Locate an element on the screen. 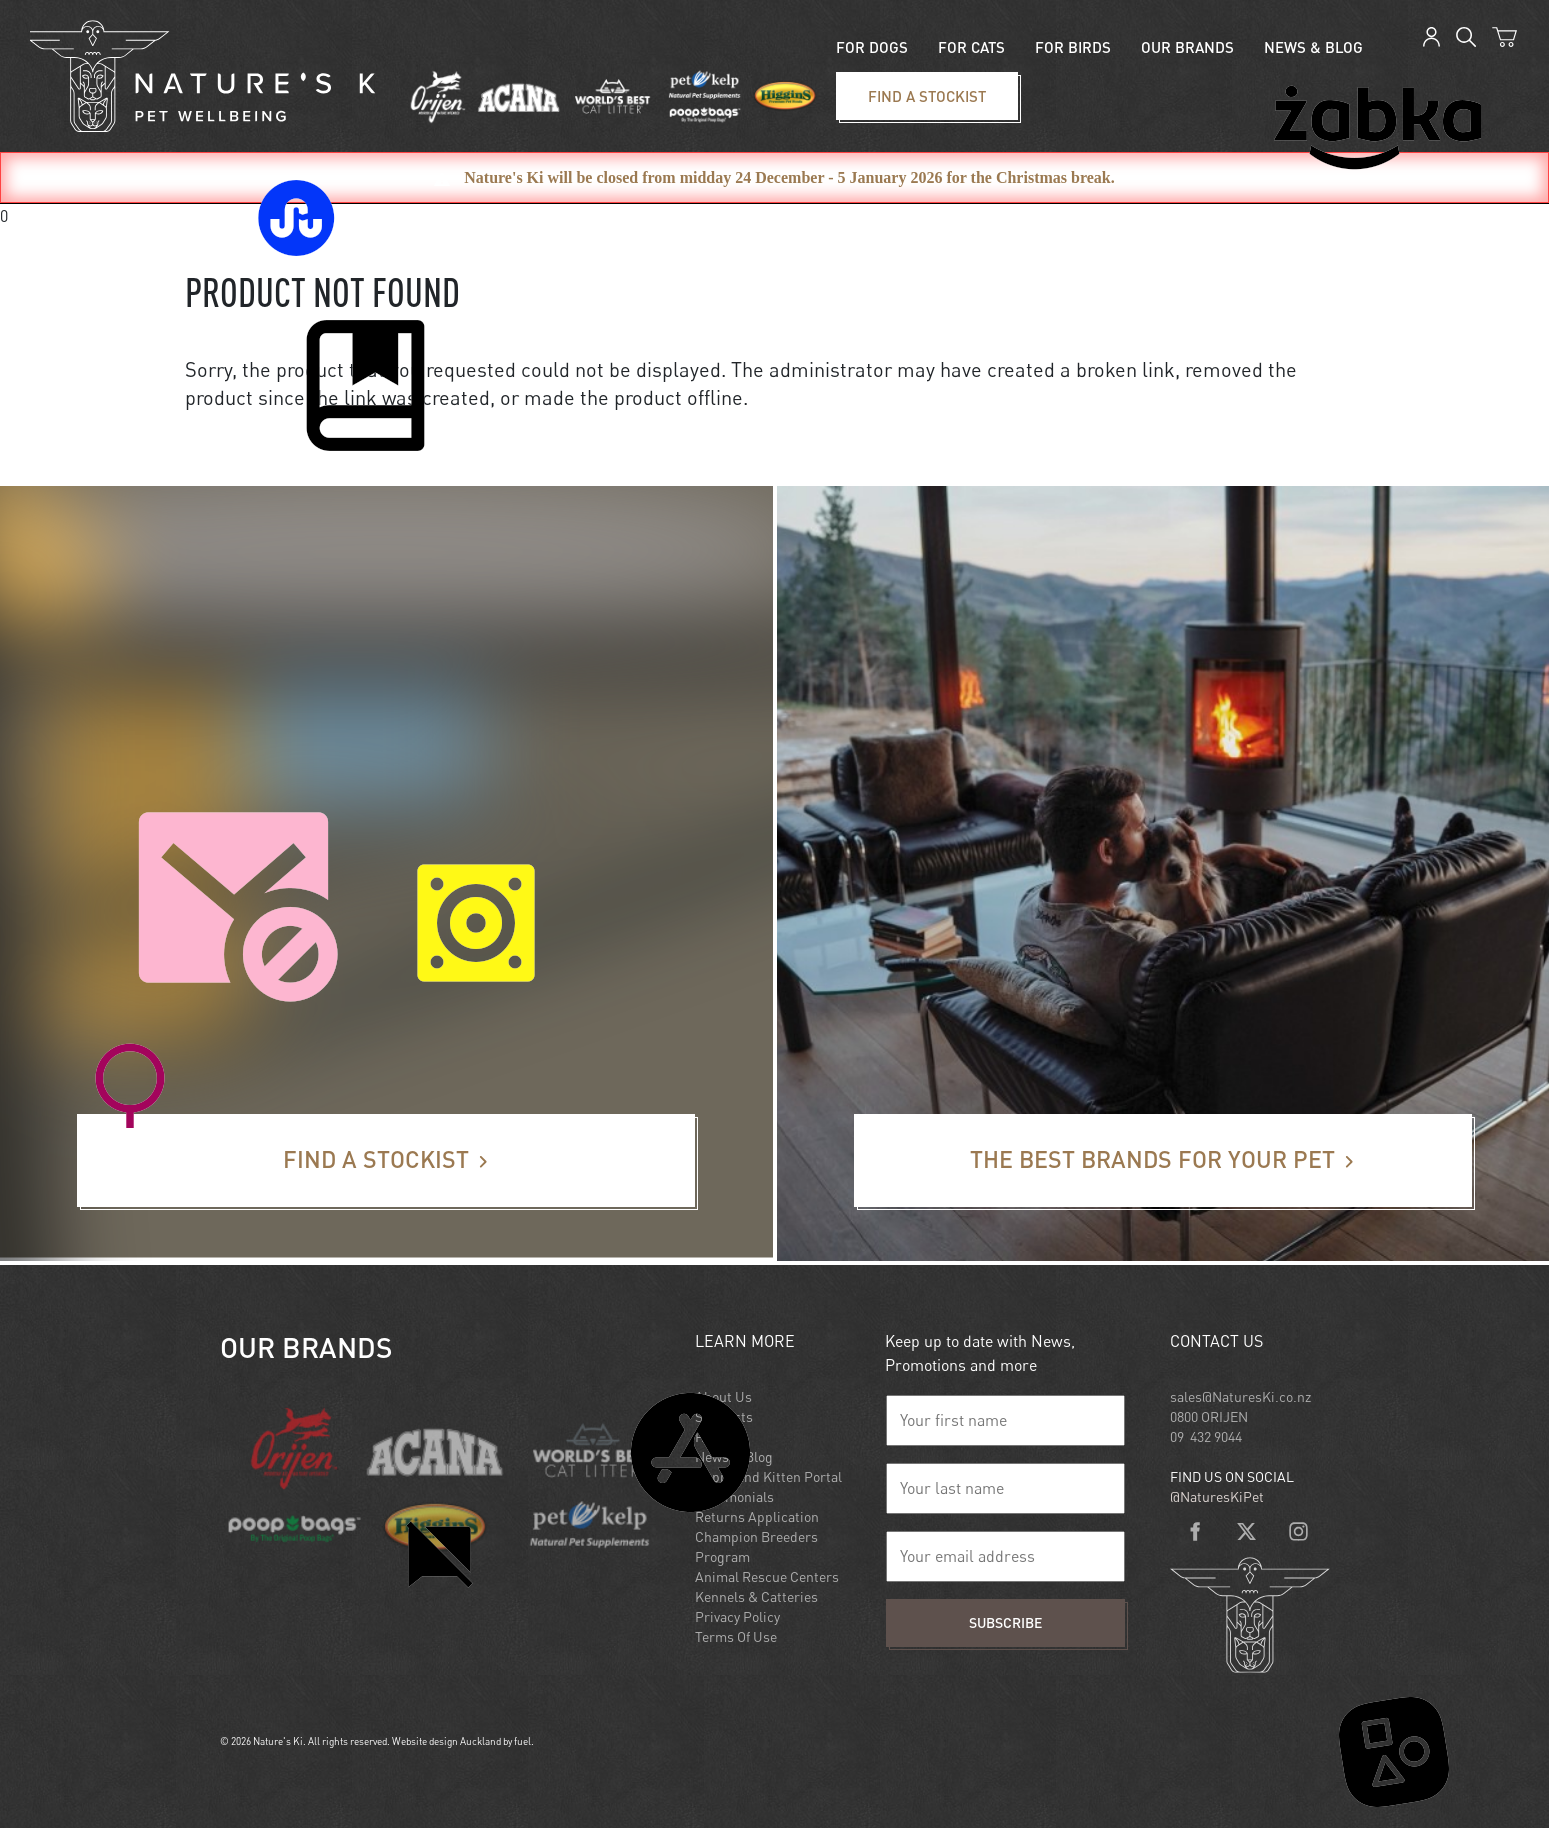 This screenshot has height=1828, width=1549. open the Apple App Store is located at coordinates (690, 1452).